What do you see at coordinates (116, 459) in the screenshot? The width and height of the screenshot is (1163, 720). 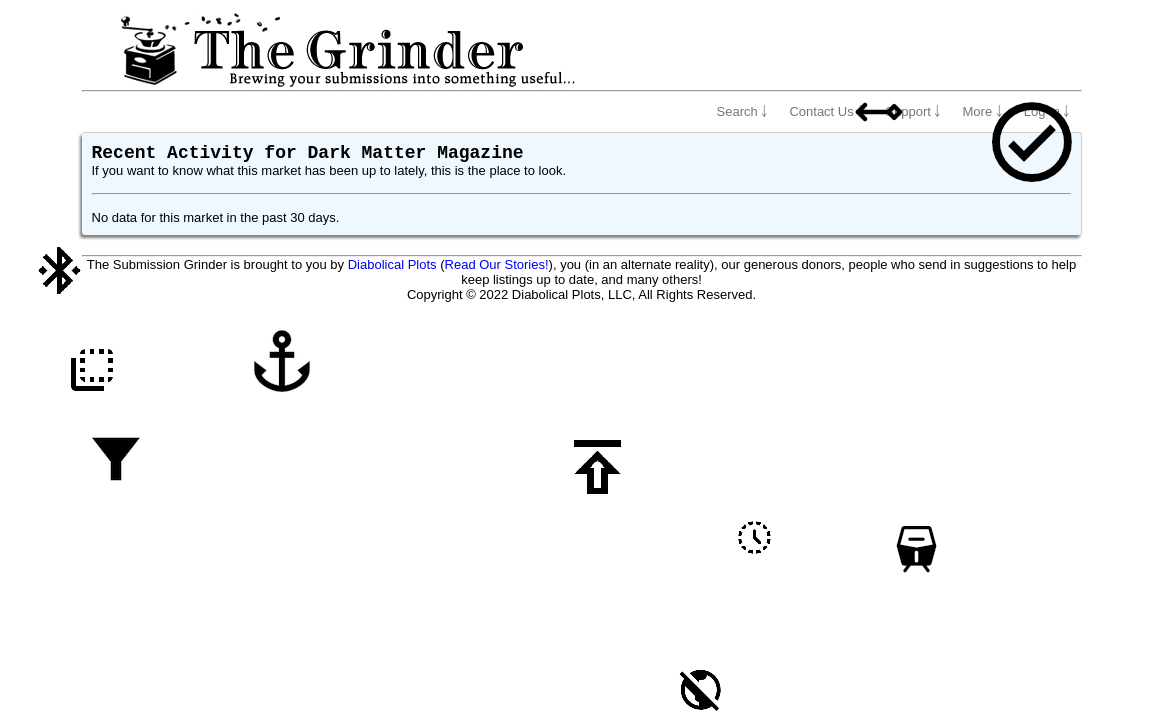 I see `filter or sort list results` at bounding box center [116, 459].